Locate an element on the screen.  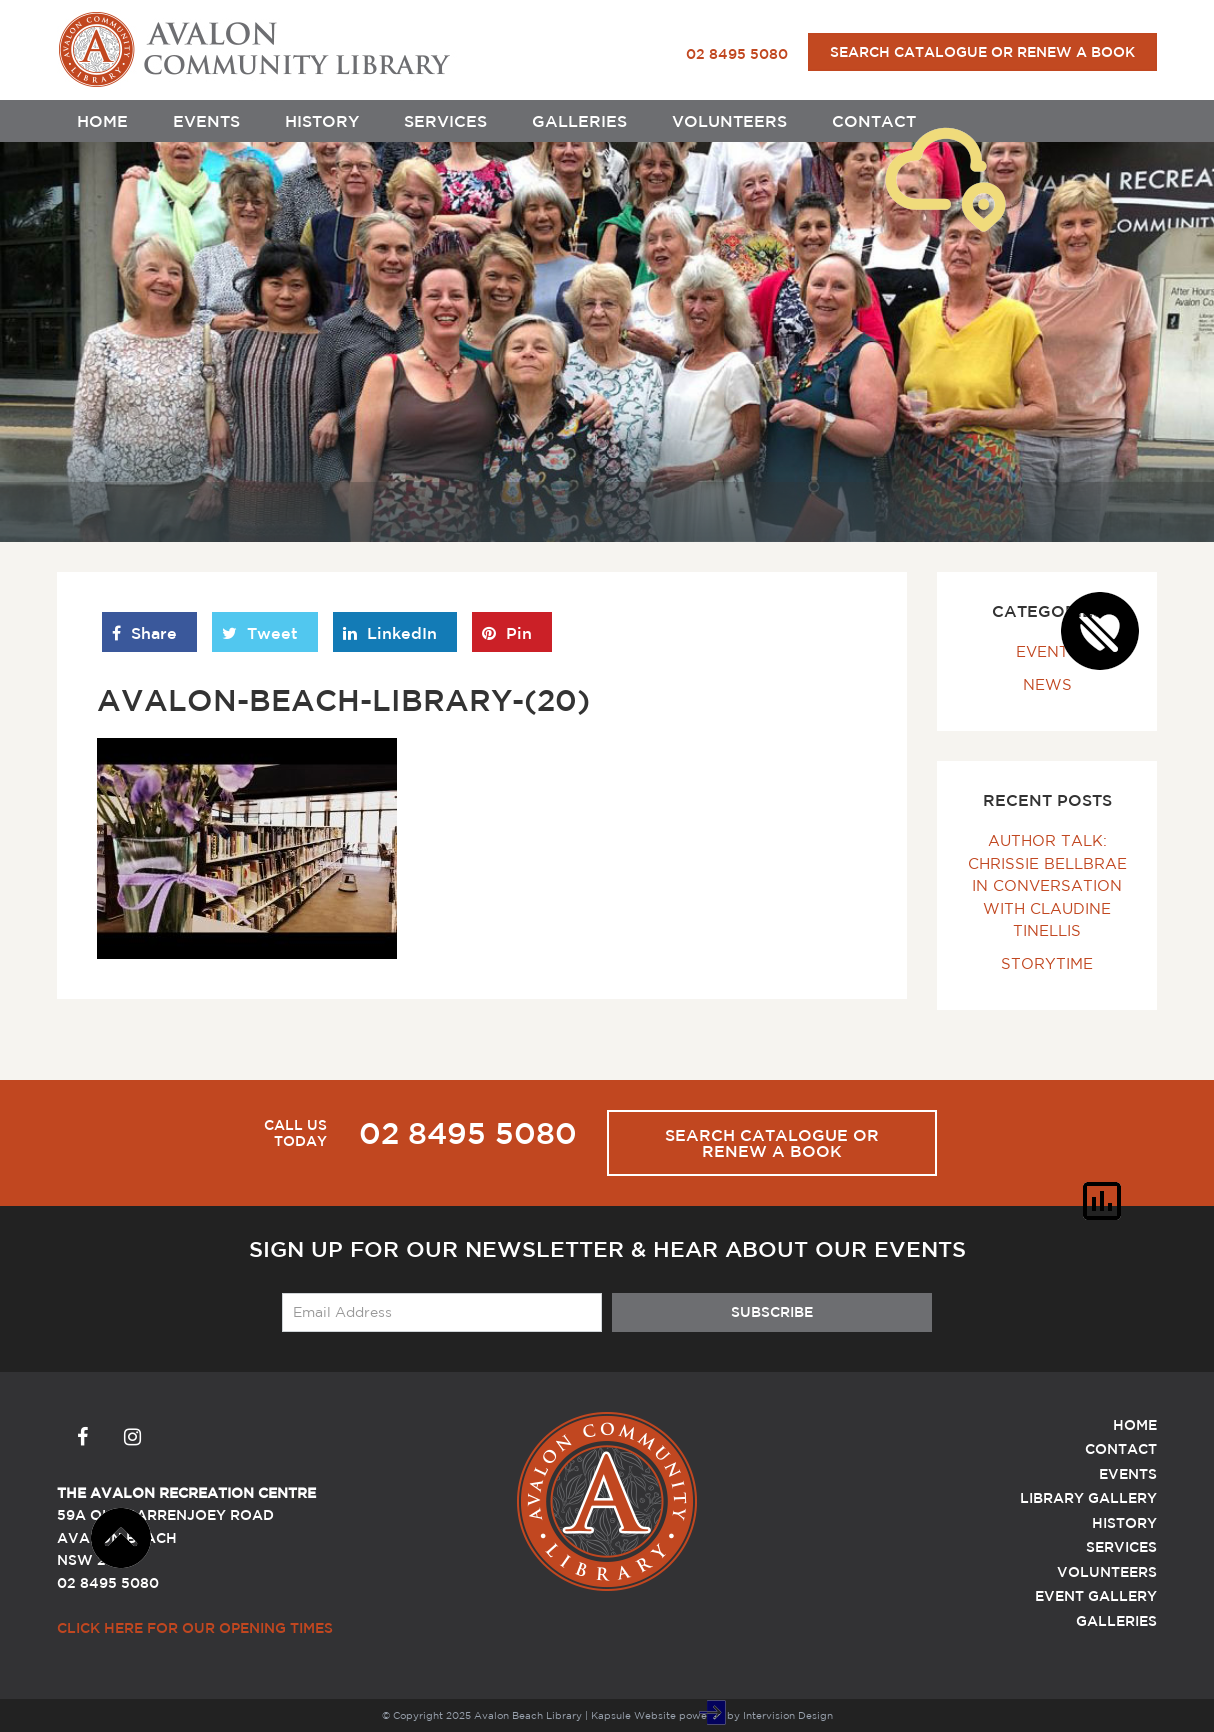
view cloud storage location is located at coordinates (945, 171).